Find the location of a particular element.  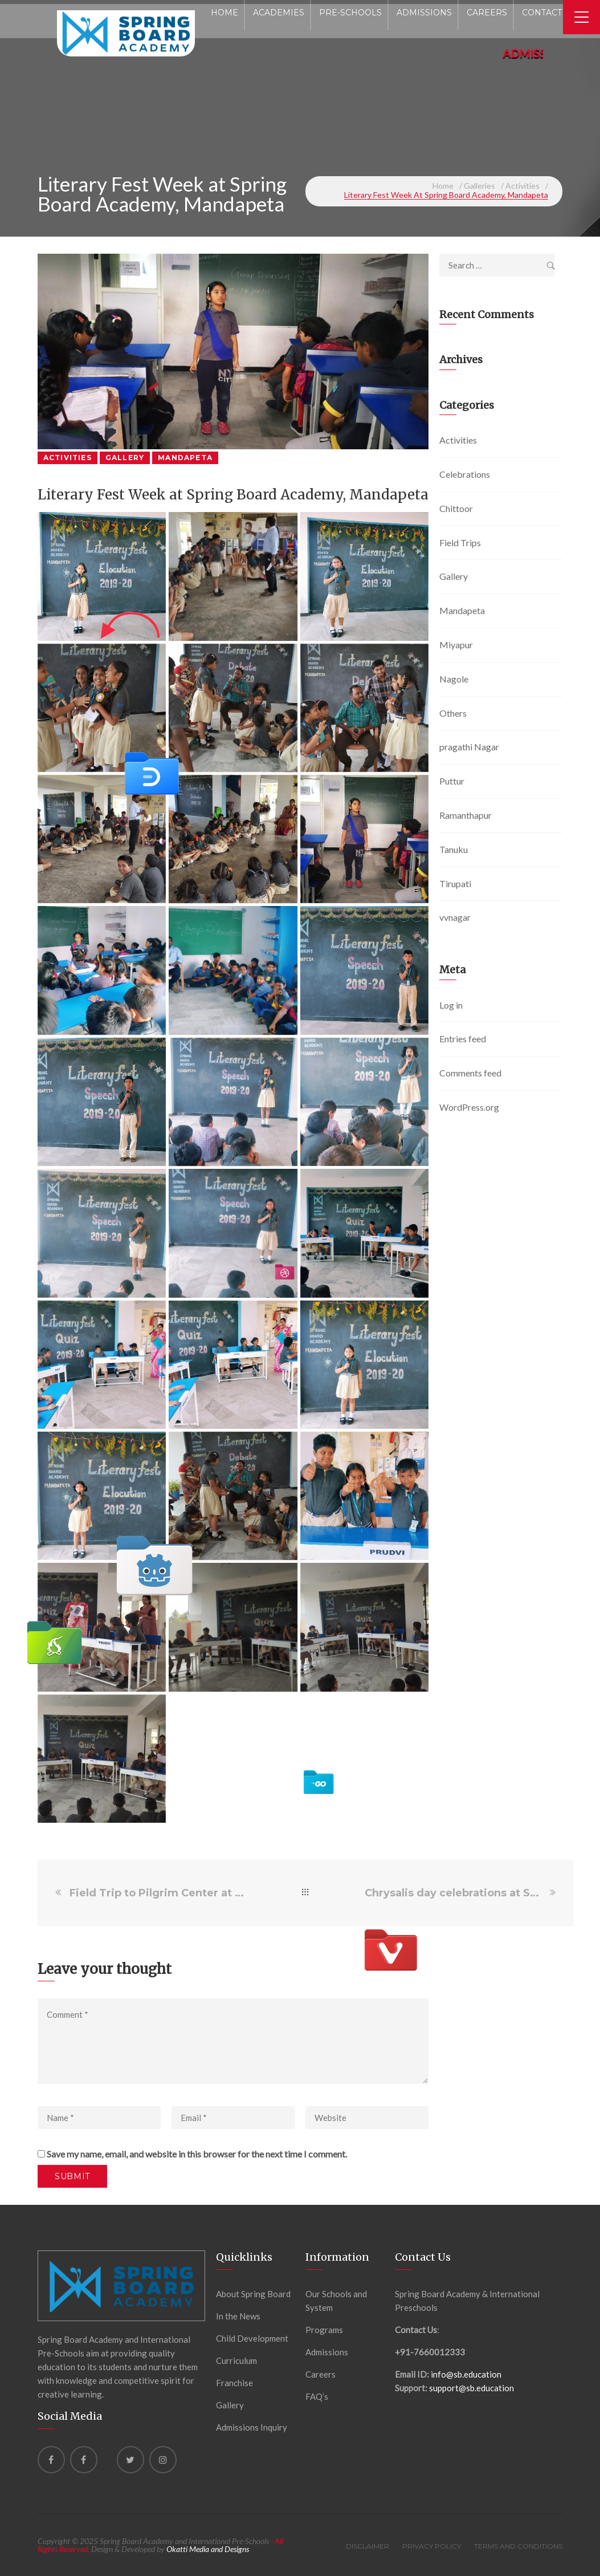

open folder containing Go language projects is located at coordinates (319, 1783).